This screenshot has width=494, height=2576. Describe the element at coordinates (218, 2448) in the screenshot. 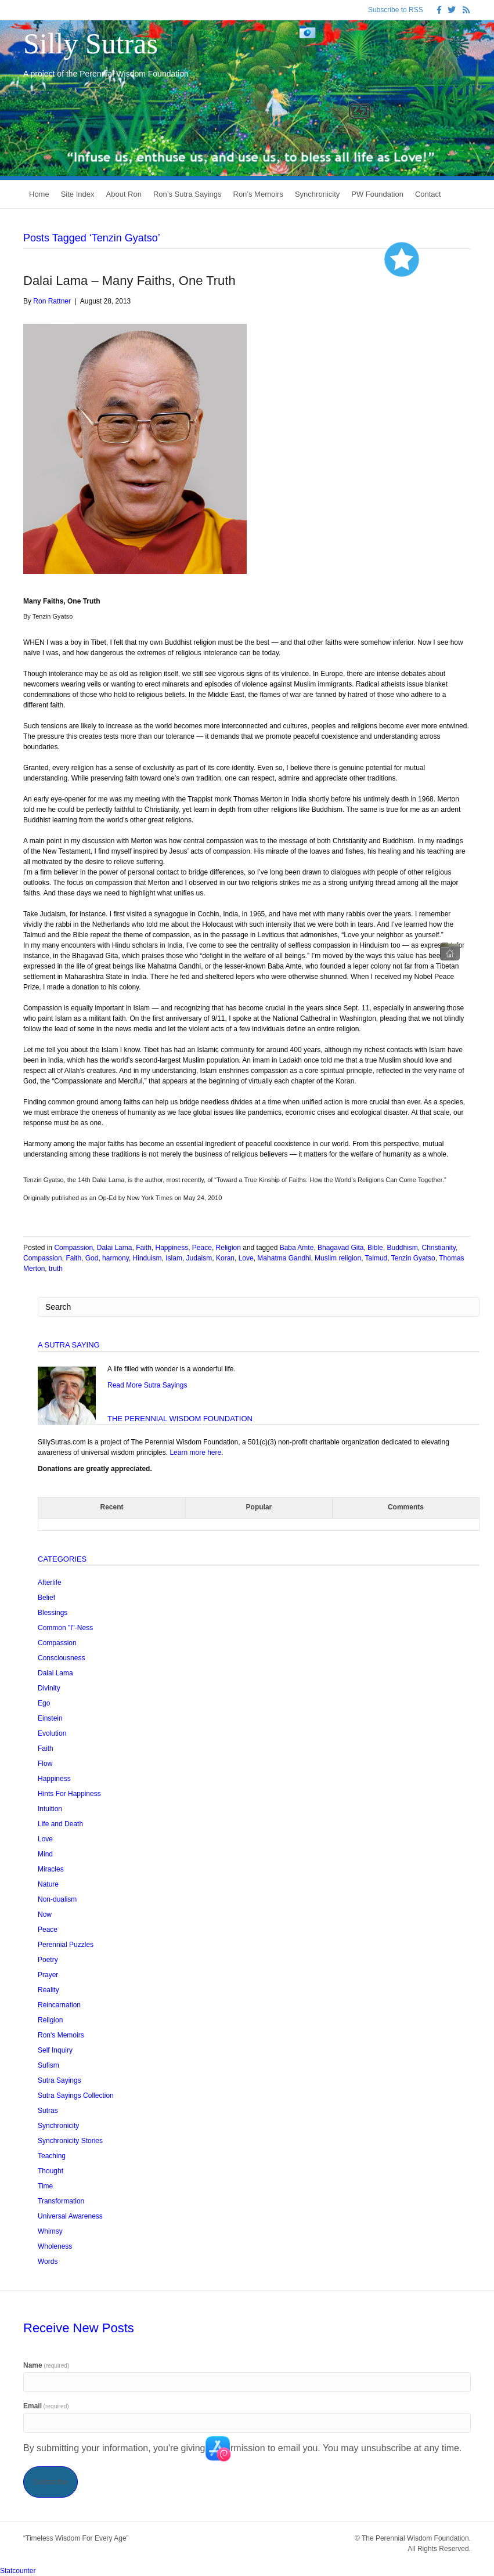

I see `open the debian software center` at that location.